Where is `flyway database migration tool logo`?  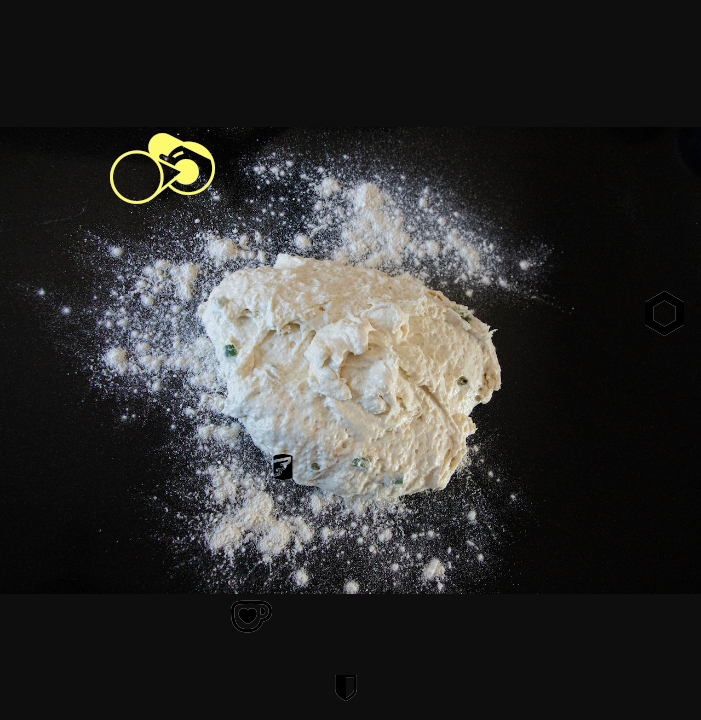
flyway database migration tool logo is located at coordinates (283, 467).